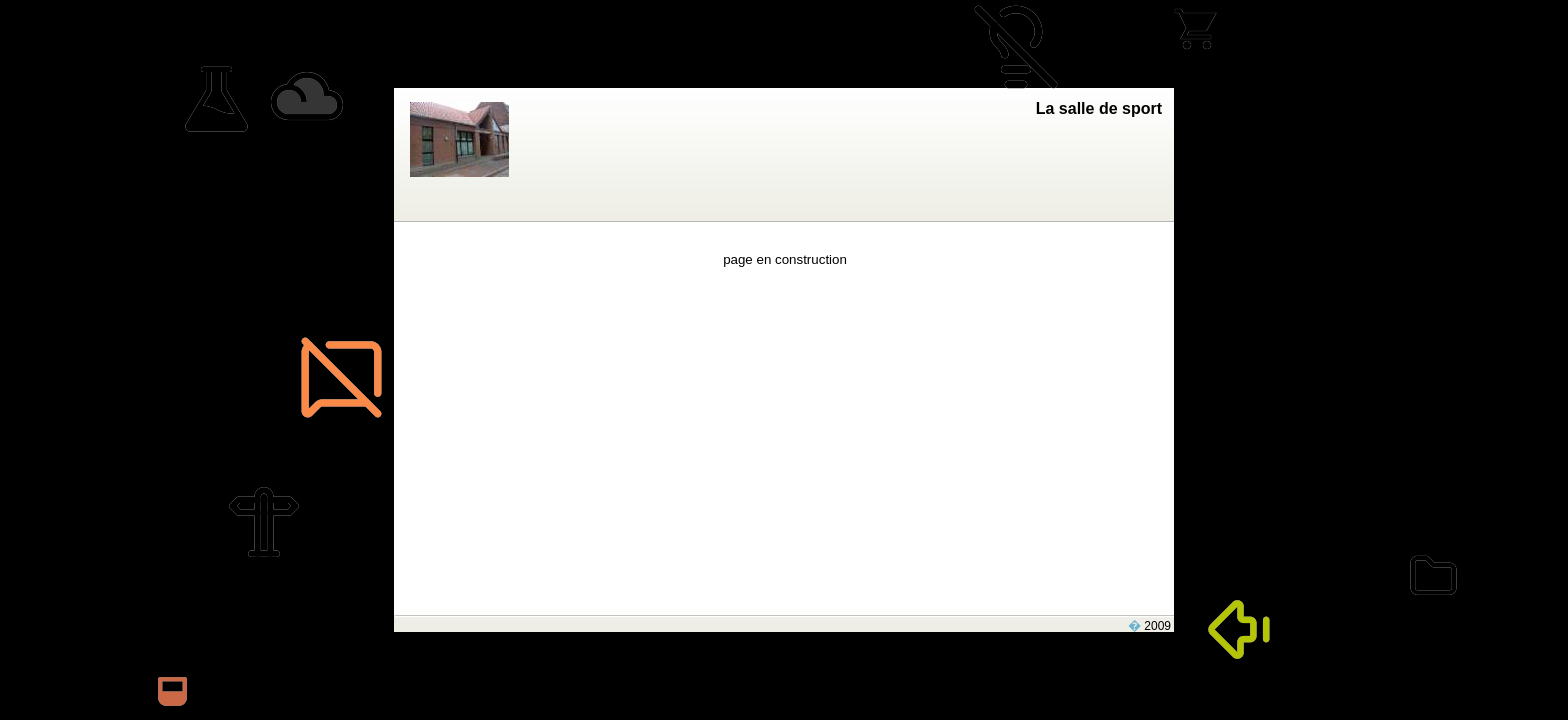 This screenshot has height=720, width=1568. Describe the element at coordinates (216, 100) in the screenshot. I see `access laboratory or science features` at that location.